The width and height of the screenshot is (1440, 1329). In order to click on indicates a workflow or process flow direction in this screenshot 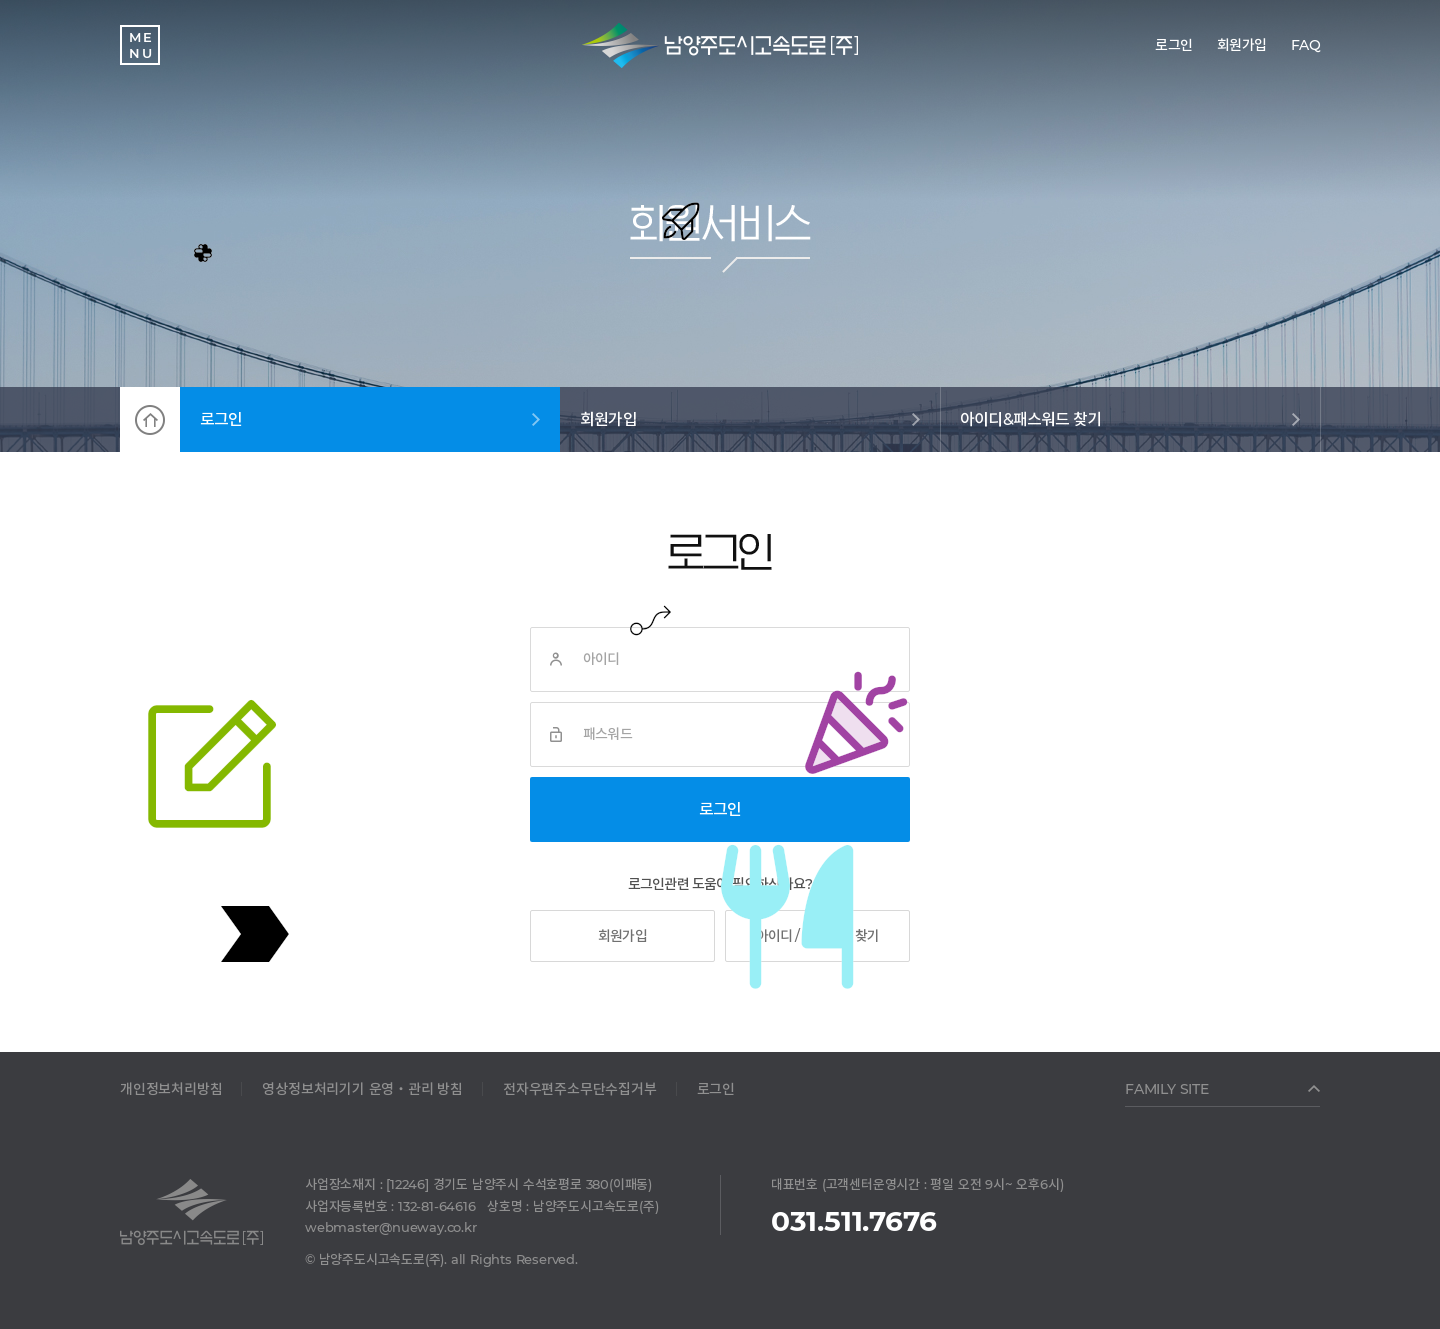, I will do `click(650, 620)`.